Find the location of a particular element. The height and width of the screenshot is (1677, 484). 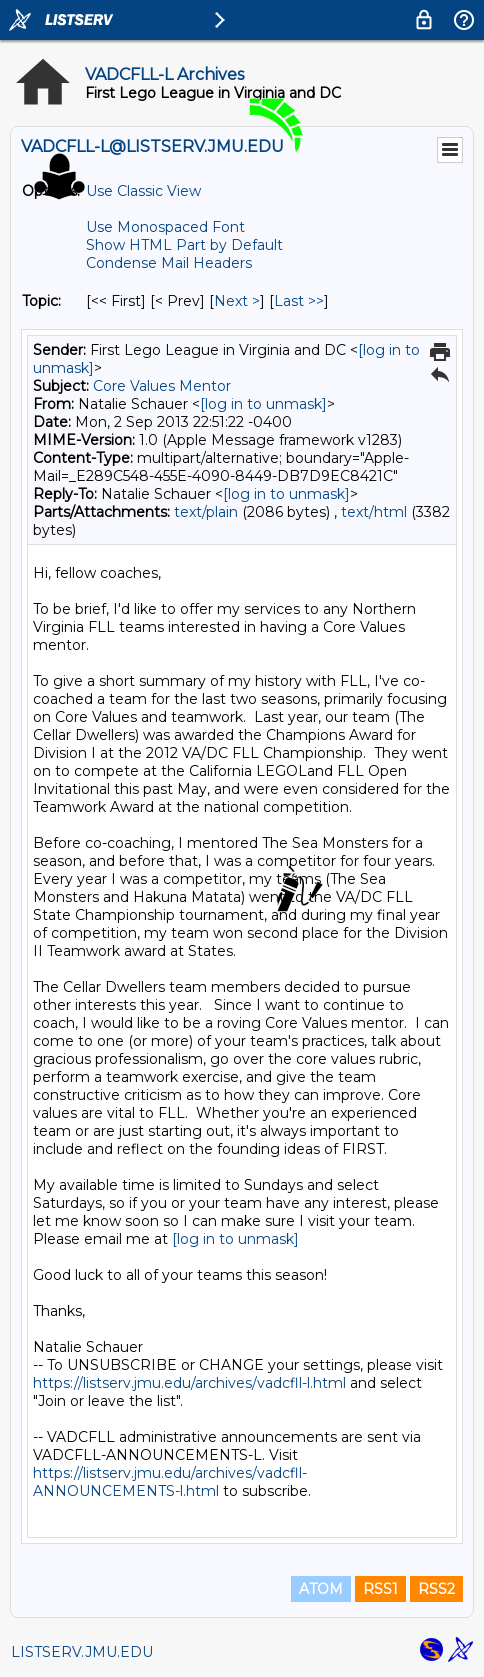

open reading mode or e-reader is located at coordinates (59, 176).